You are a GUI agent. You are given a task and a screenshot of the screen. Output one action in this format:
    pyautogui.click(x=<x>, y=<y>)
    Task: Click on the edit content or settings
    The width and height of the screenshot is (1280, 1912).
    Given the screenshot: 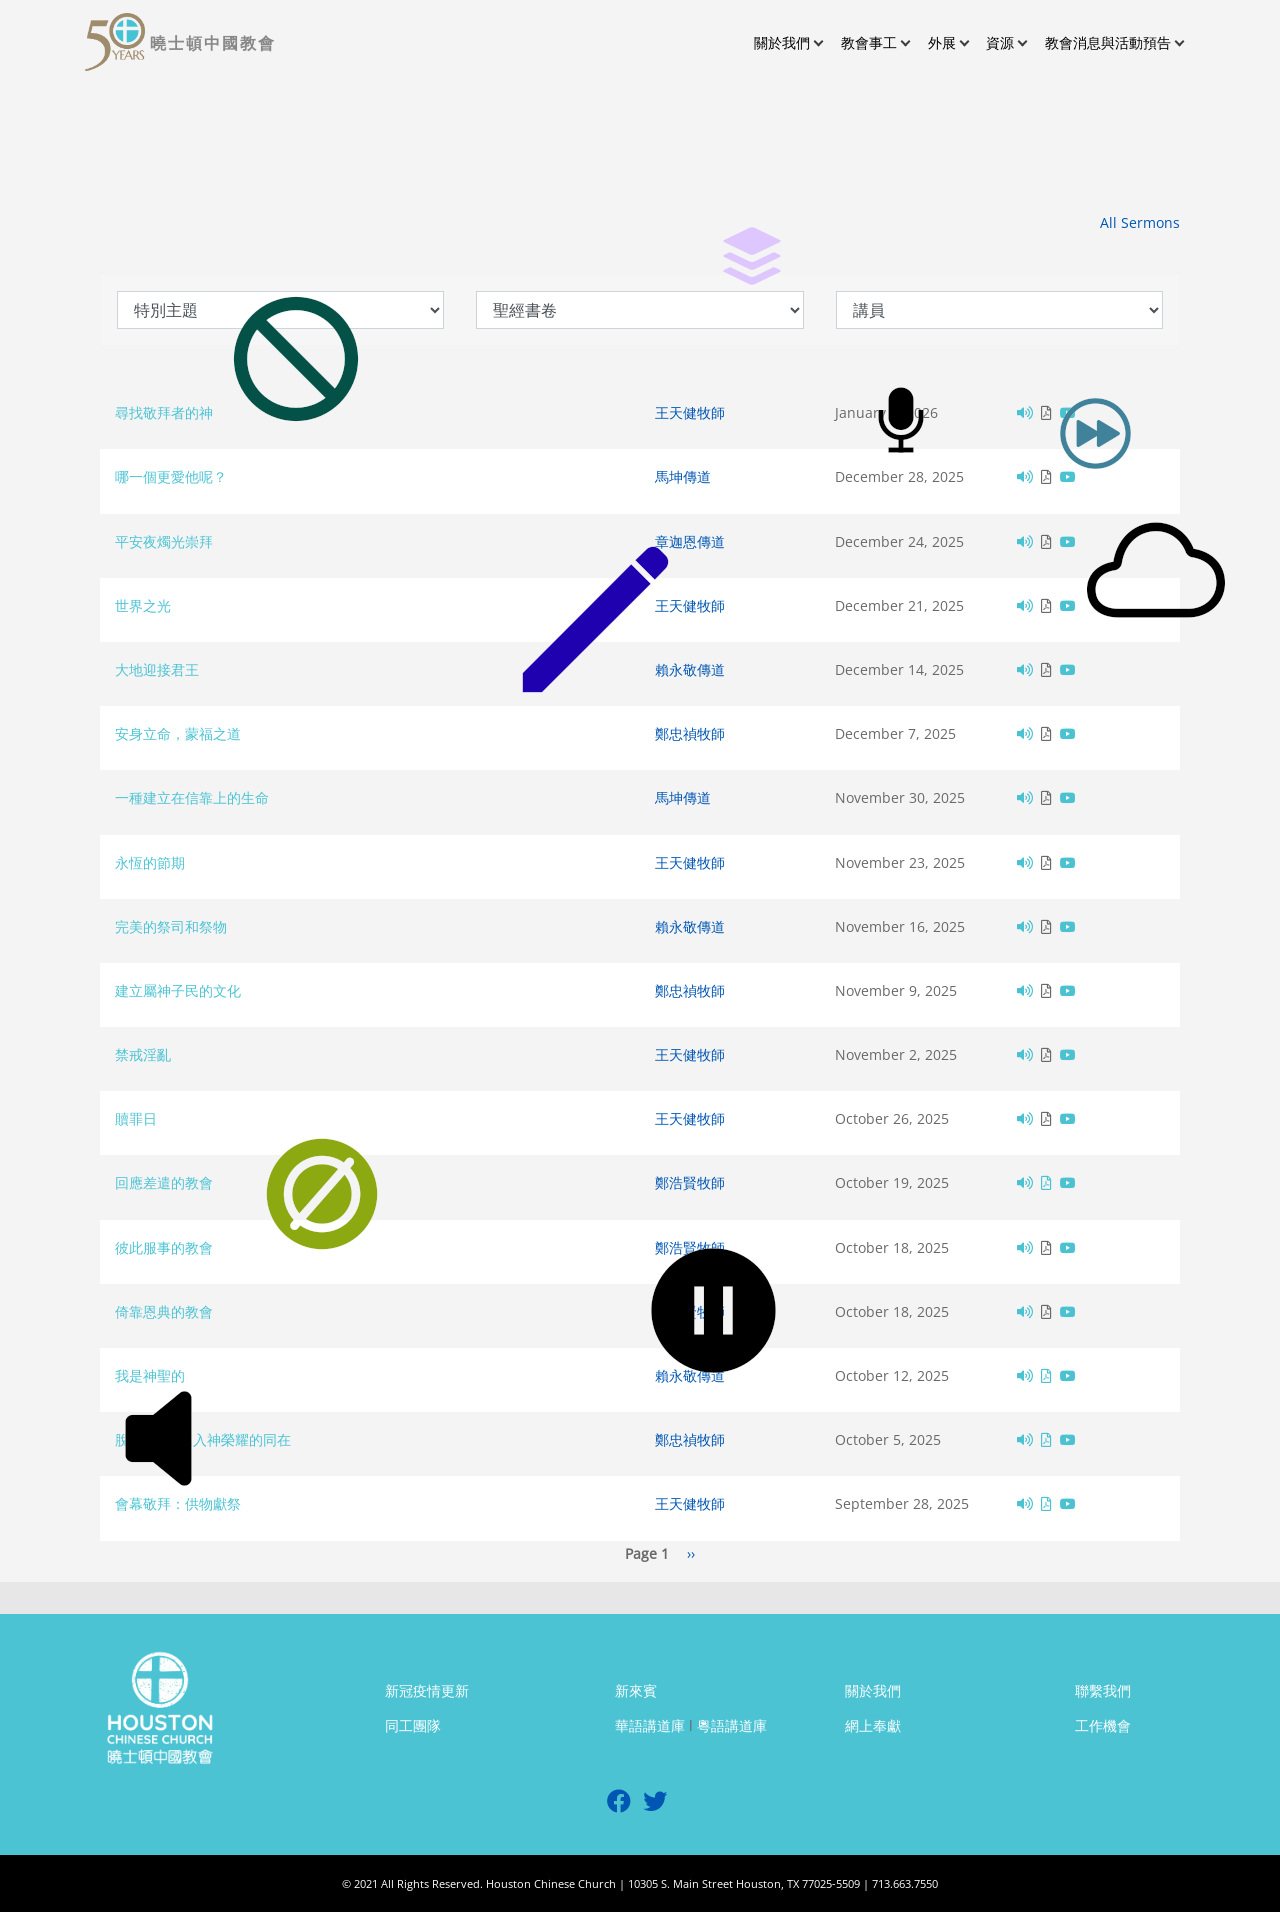 What is the action you would take?
    pyautogui.click(x=595, y=619)
    